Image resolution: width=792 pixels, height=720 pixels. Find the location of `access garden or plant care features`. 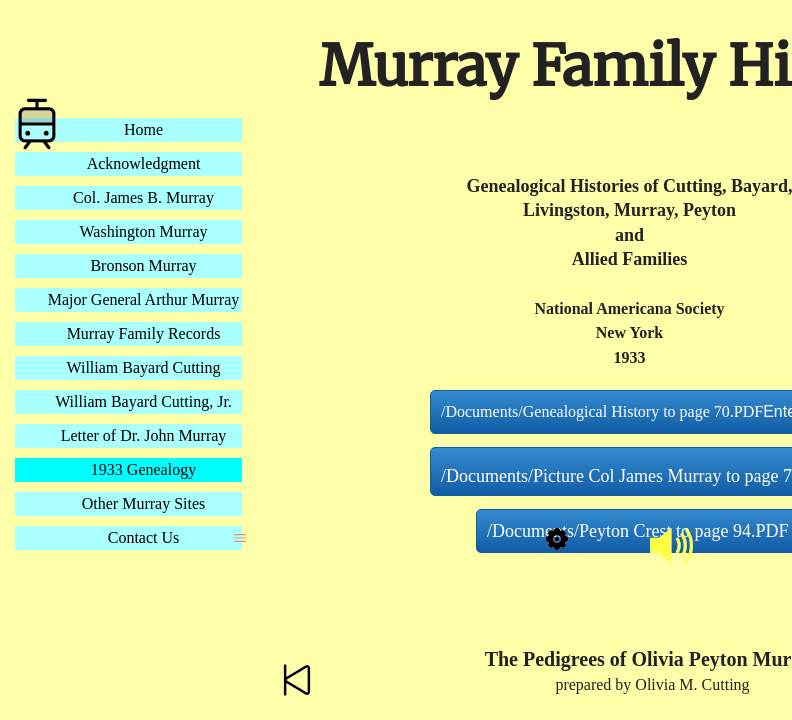

access garden or plant care features is located at coordinates (557, 539).